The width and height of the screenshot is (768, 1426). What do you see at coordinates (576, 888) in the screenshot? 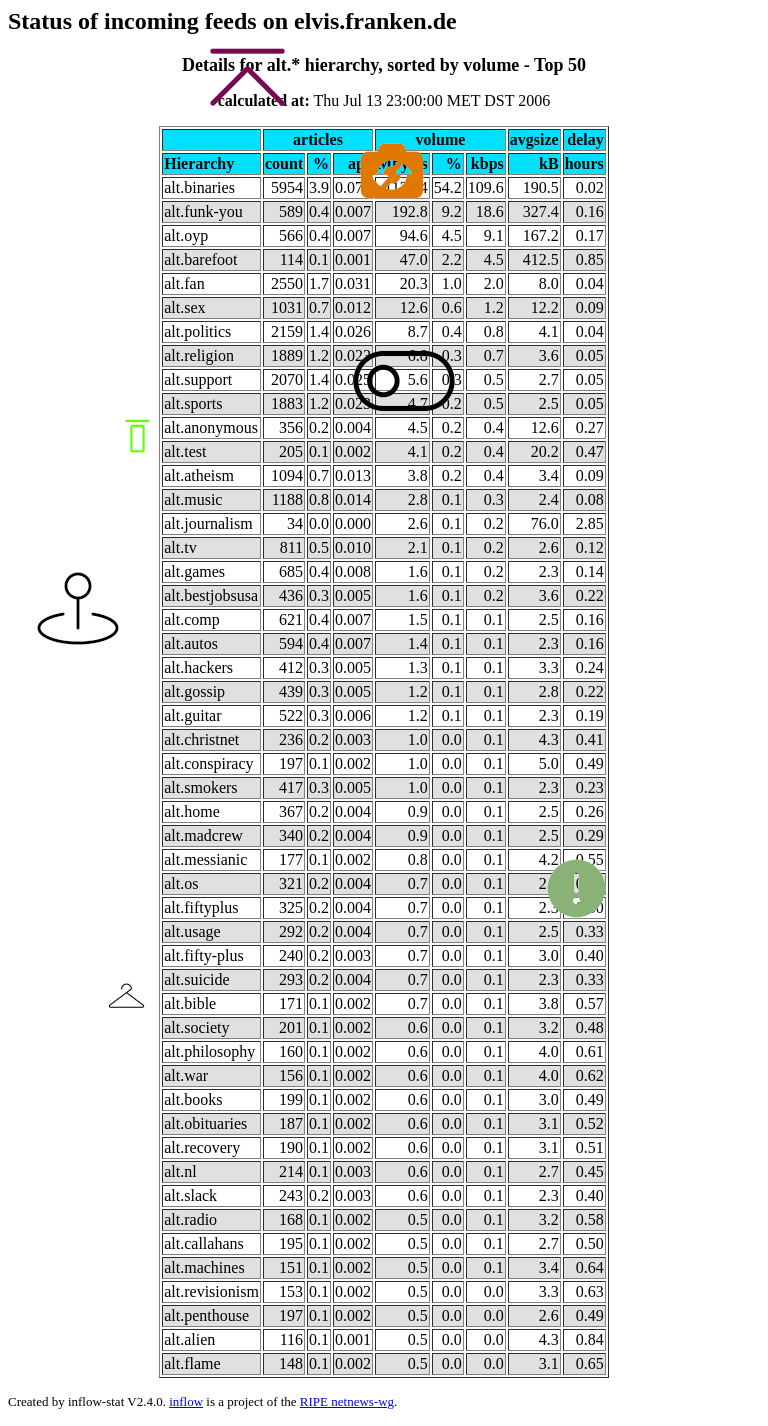
I see `indicates a warning or alert that needs attention` at bounding box center [576, 888].